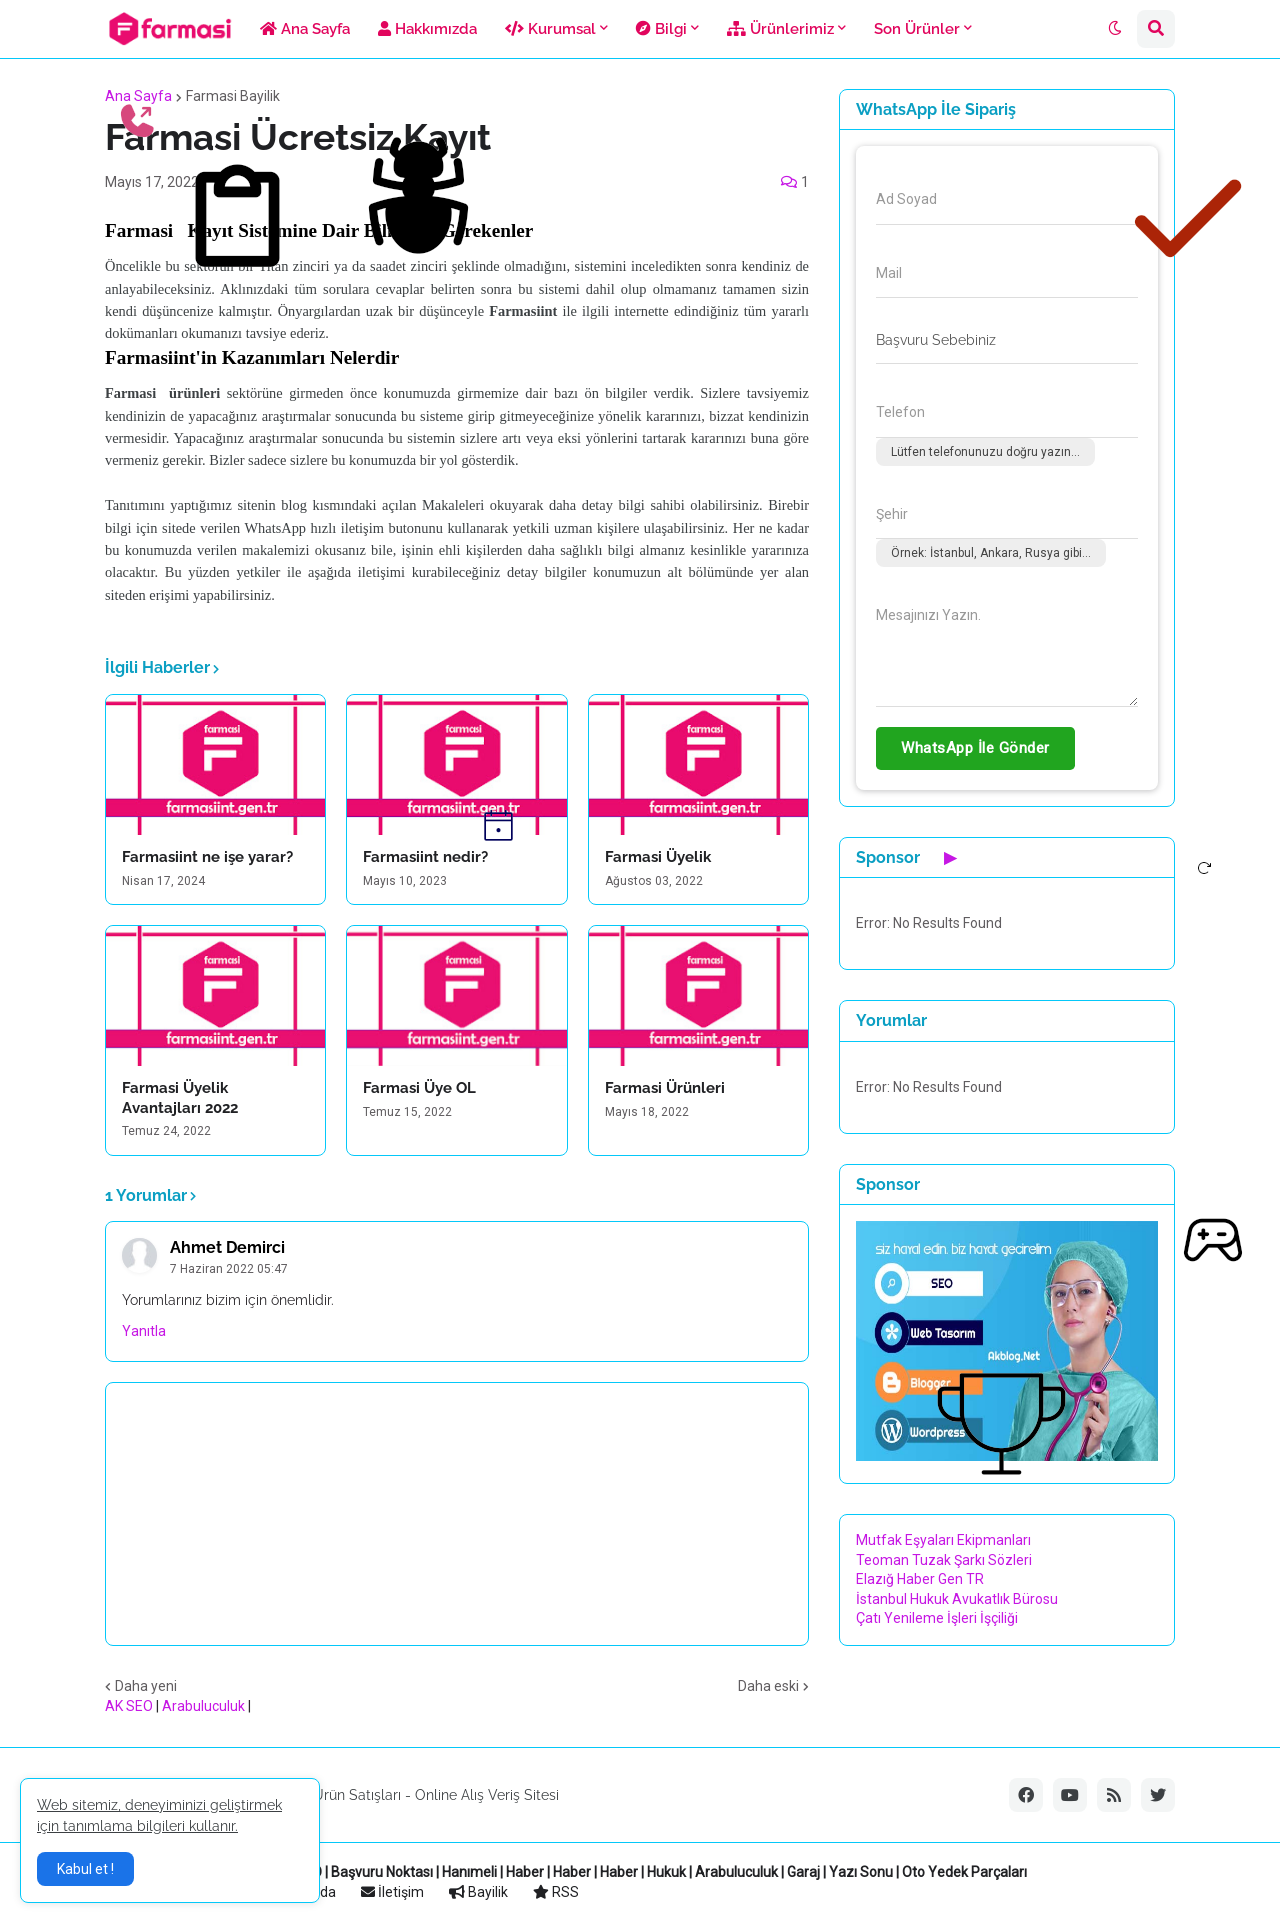 The image size is (1280, 1923). Describe the element at coordinates (1188, 215) in the screenshot. I see `confirm or submit an action` at that location.